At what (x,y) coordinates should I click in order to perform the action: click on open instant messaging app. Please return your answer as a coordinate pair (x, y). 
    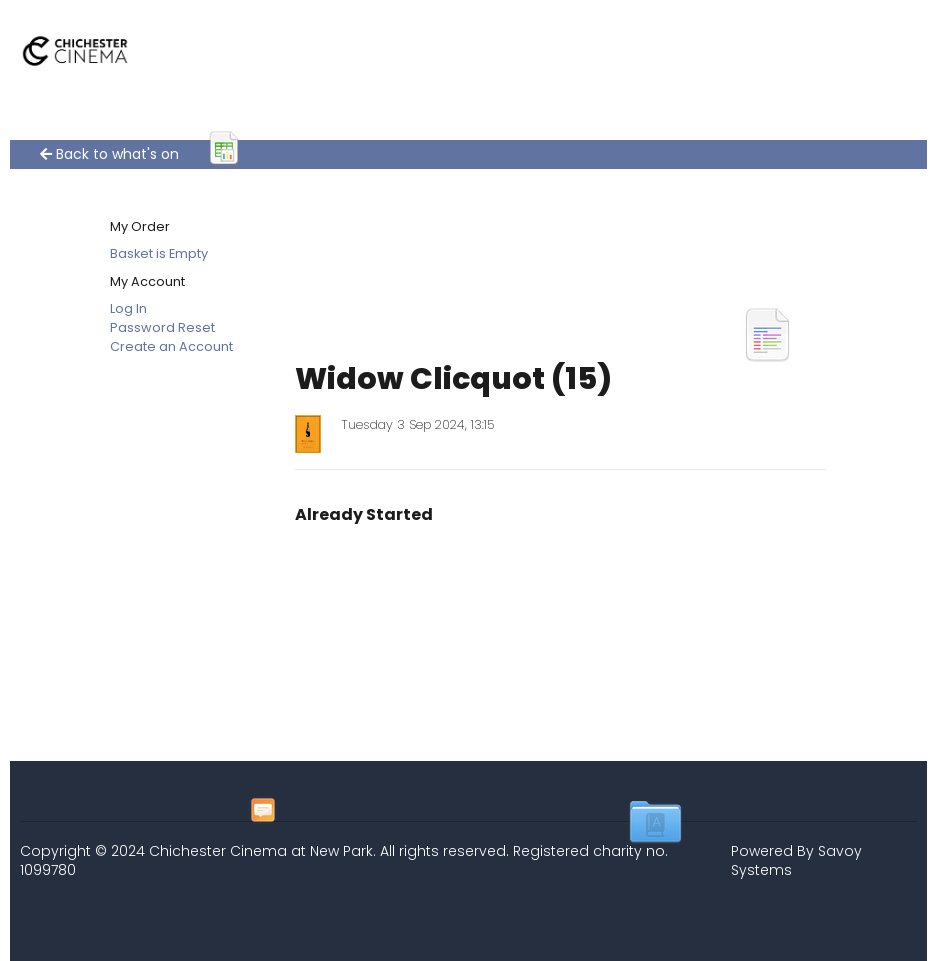
    Looking at the image, I should click on (263, 810).